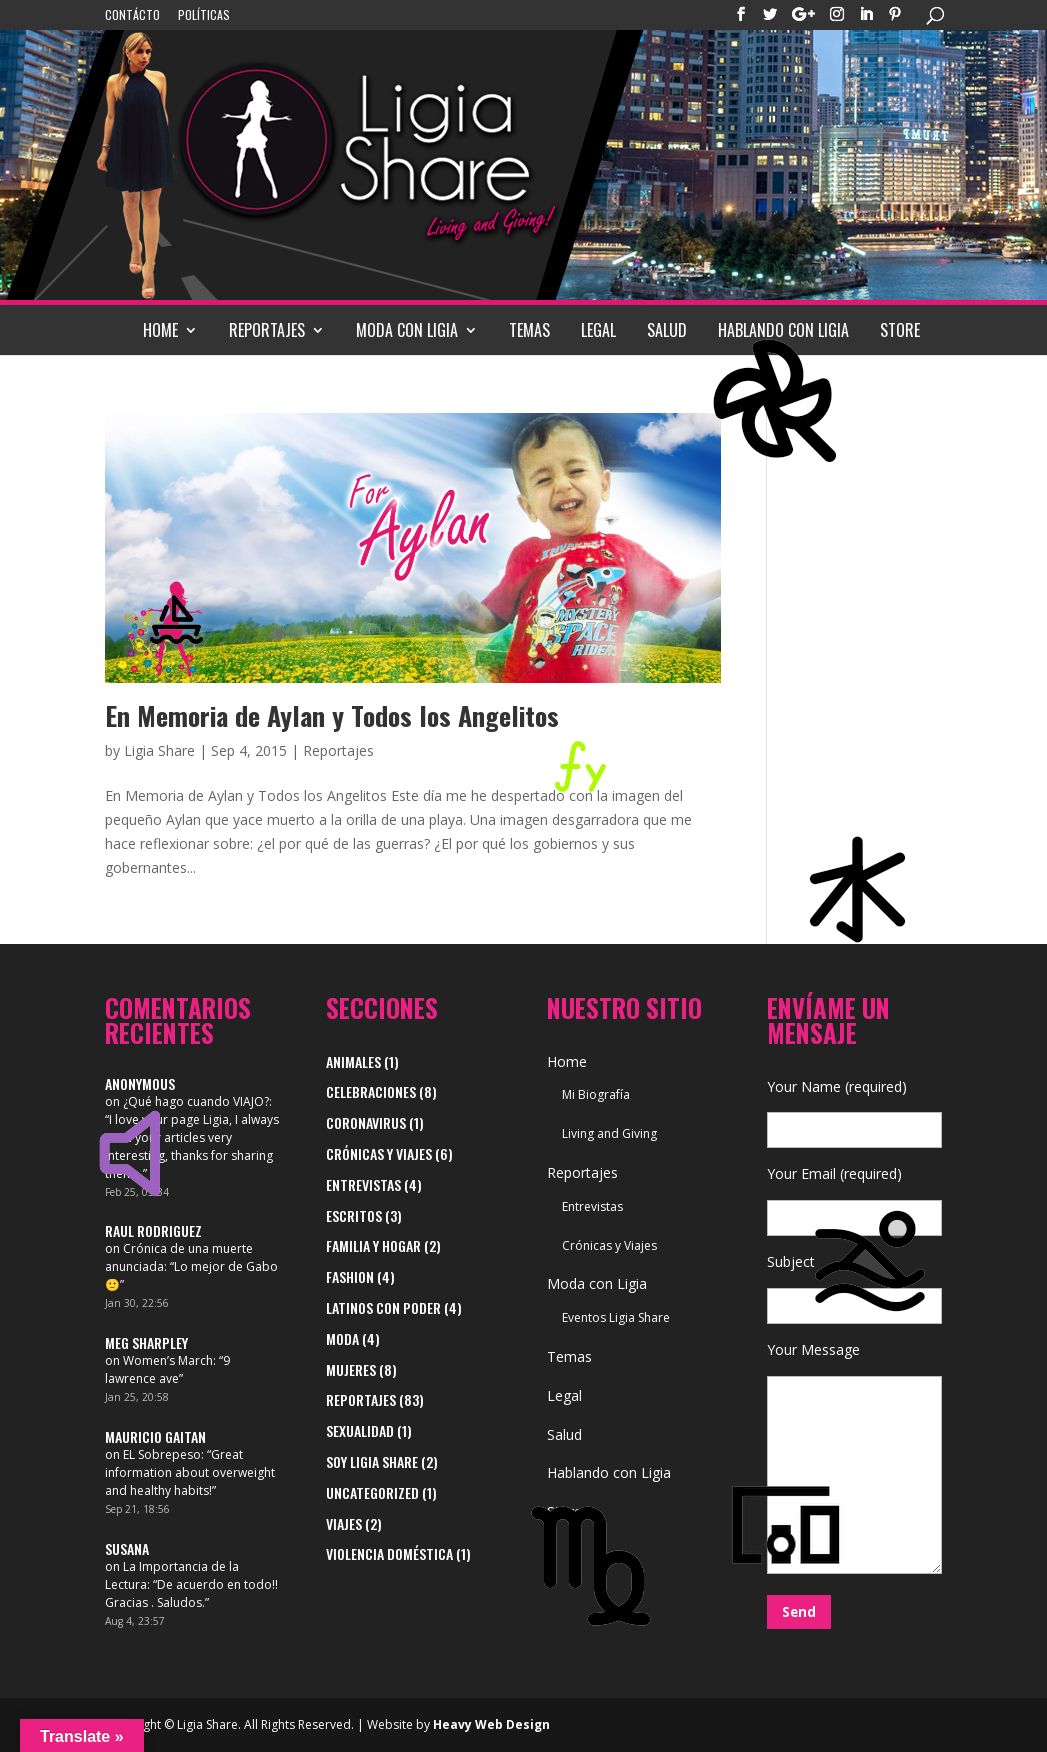 Image resolution: width=1047 pixels, height=1752 pixels. What do you see at coordinates (857, 889) in the screenshot?
I see `access confucianism or chinese philosophy content` at bounding box center [857, 889].